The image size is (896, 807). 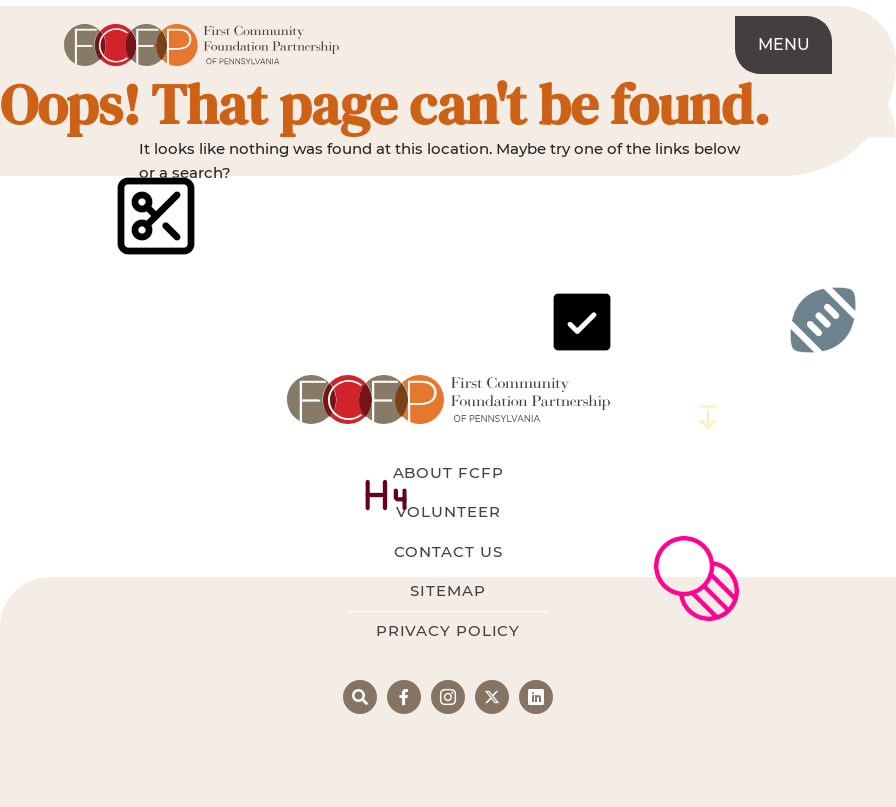 What do you see at coordinates (696, 578) in the screenshot?
I see `subtract or remove a shape from selection` at bounding box center [696, 578].